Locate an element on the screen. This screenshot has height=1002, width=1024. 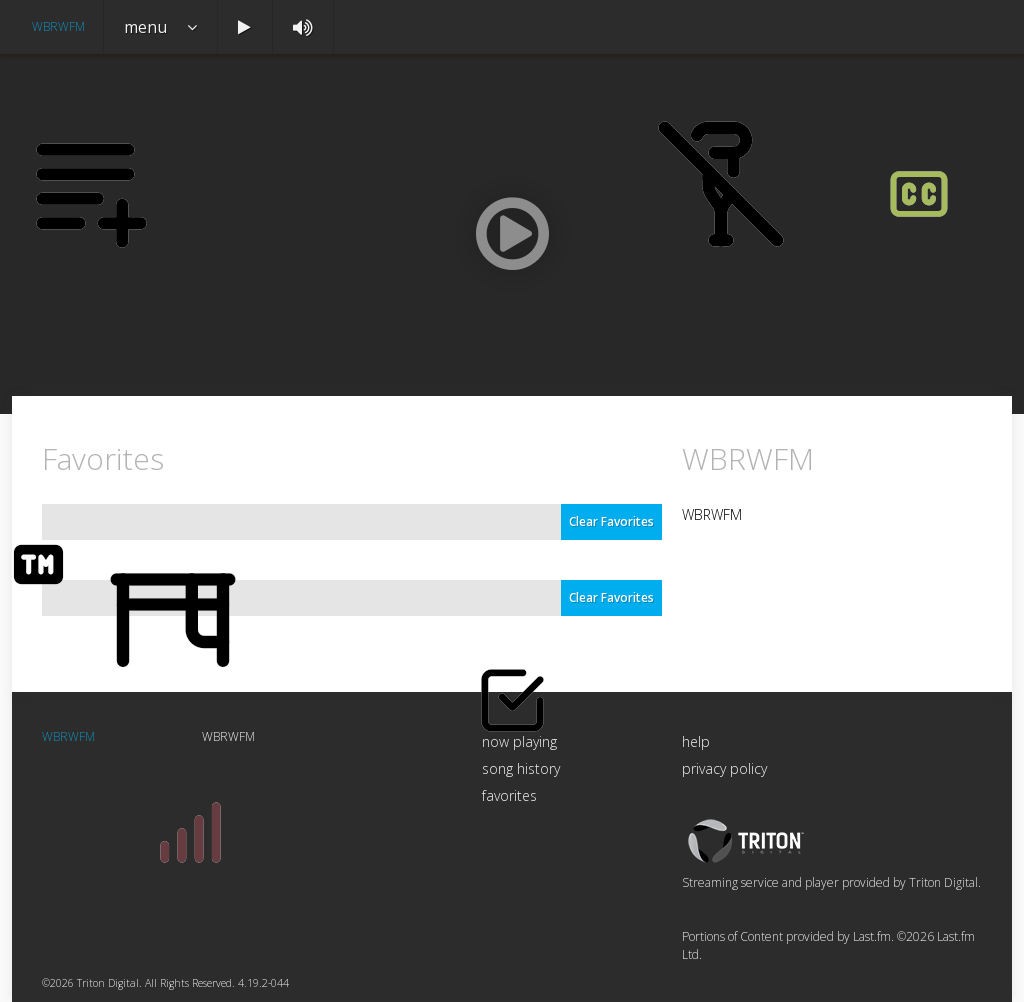
indicates crutches or mobility aid not needed is located at coordinates (721, 184).